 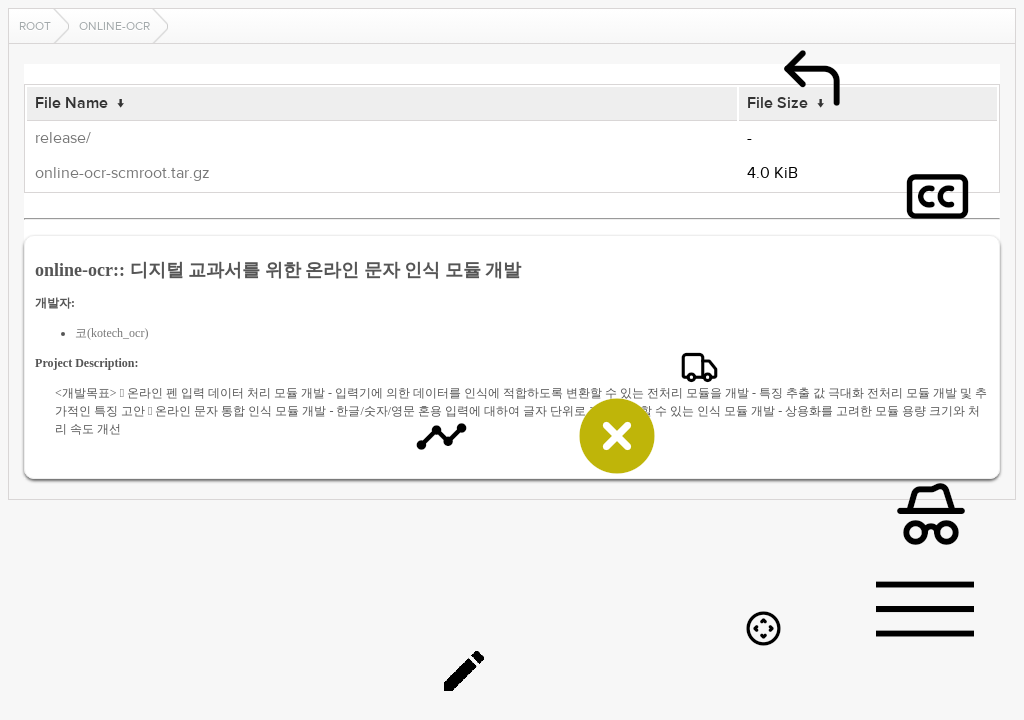 What do you see at coordinates (925, 606) in the screenshot?
I see `open navigation menu` at bounding box center [925, 606].